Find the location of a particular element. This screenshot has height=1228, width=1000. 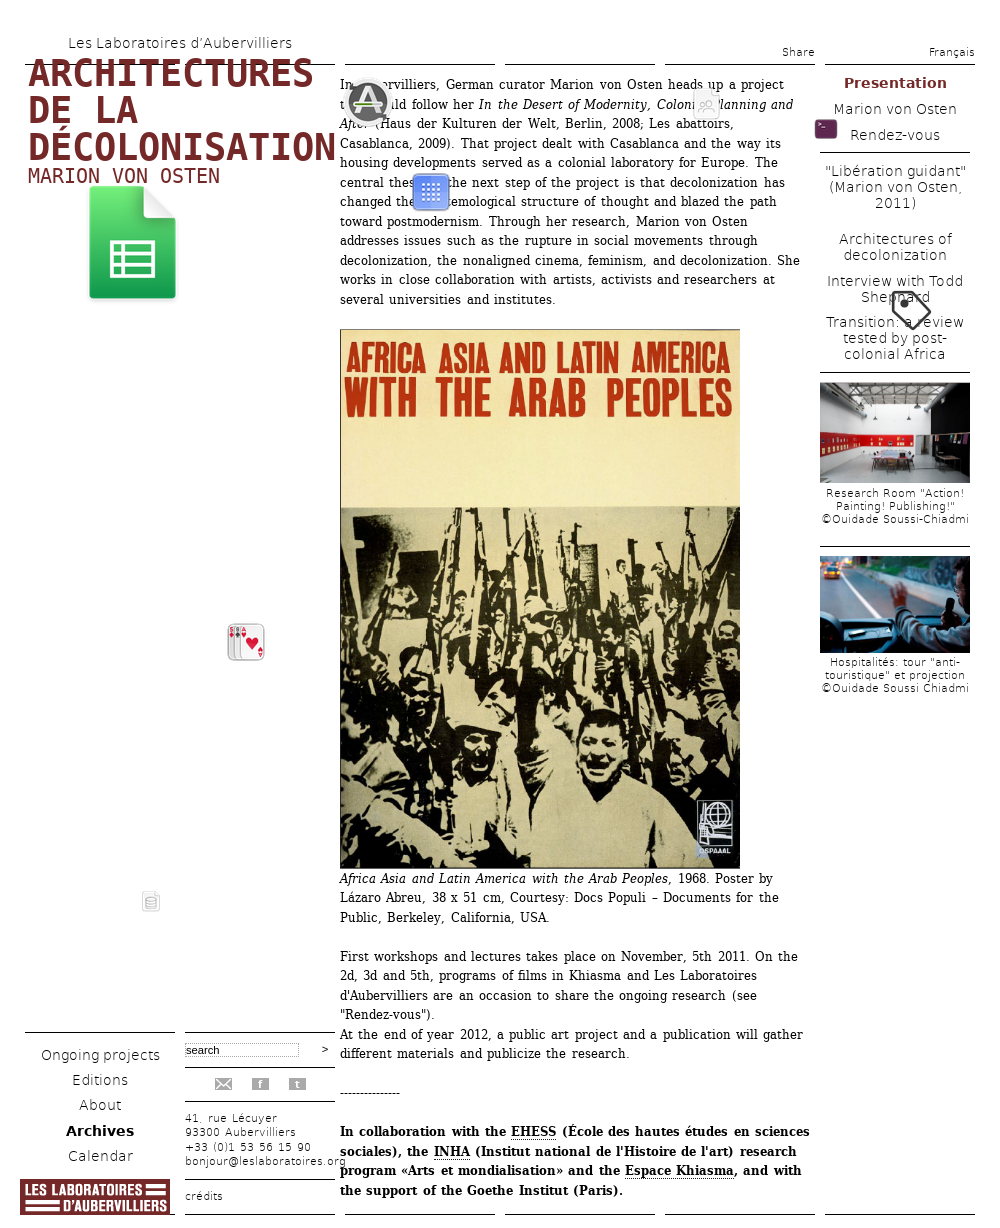

open the software update manager is located at coordinates (368, 102).